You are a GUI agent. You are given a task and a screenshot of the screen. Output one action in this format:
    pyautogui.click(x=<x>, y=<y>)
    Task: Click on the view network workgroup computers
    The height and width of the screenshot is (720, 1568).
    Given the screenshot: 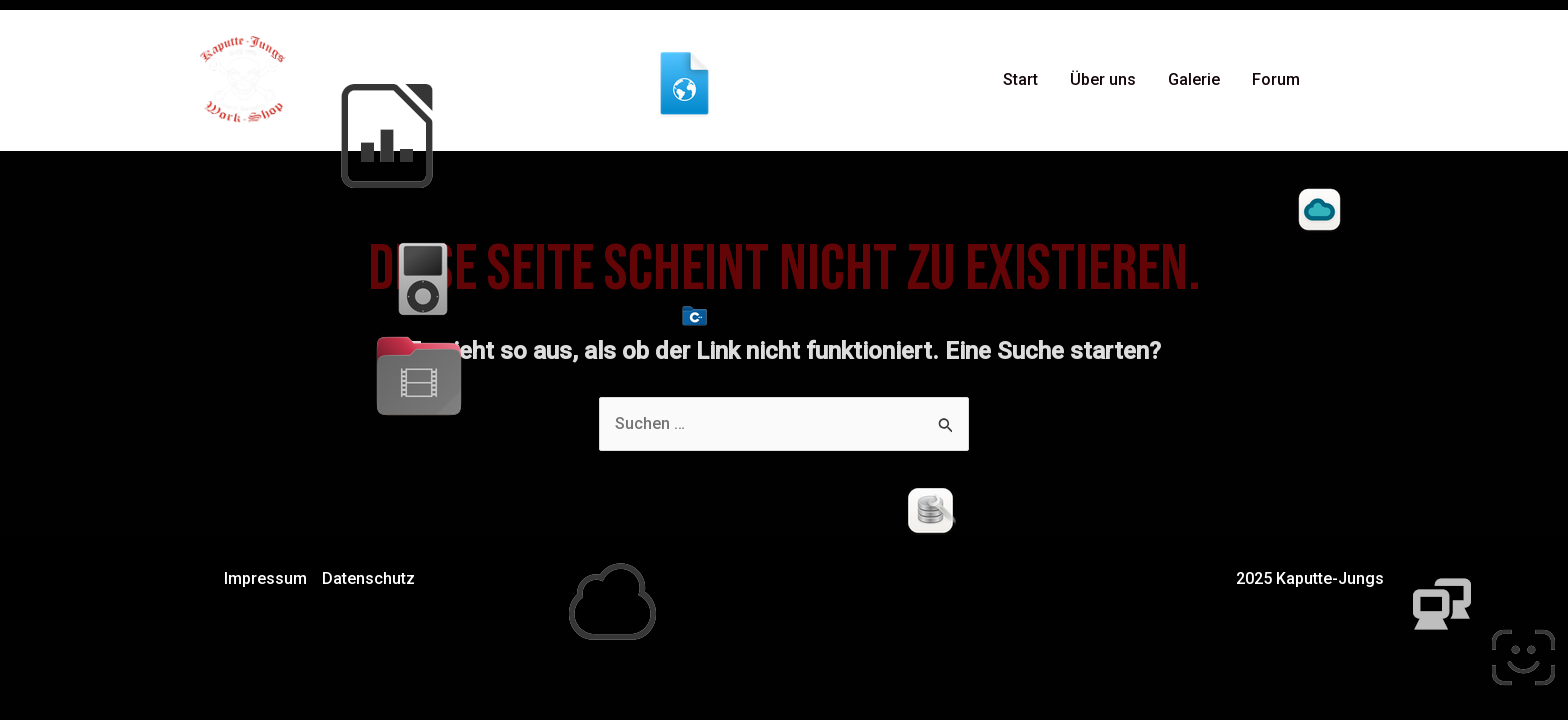 What is the action you would take?
    pyautogui.click(x=1442, y=604)
    